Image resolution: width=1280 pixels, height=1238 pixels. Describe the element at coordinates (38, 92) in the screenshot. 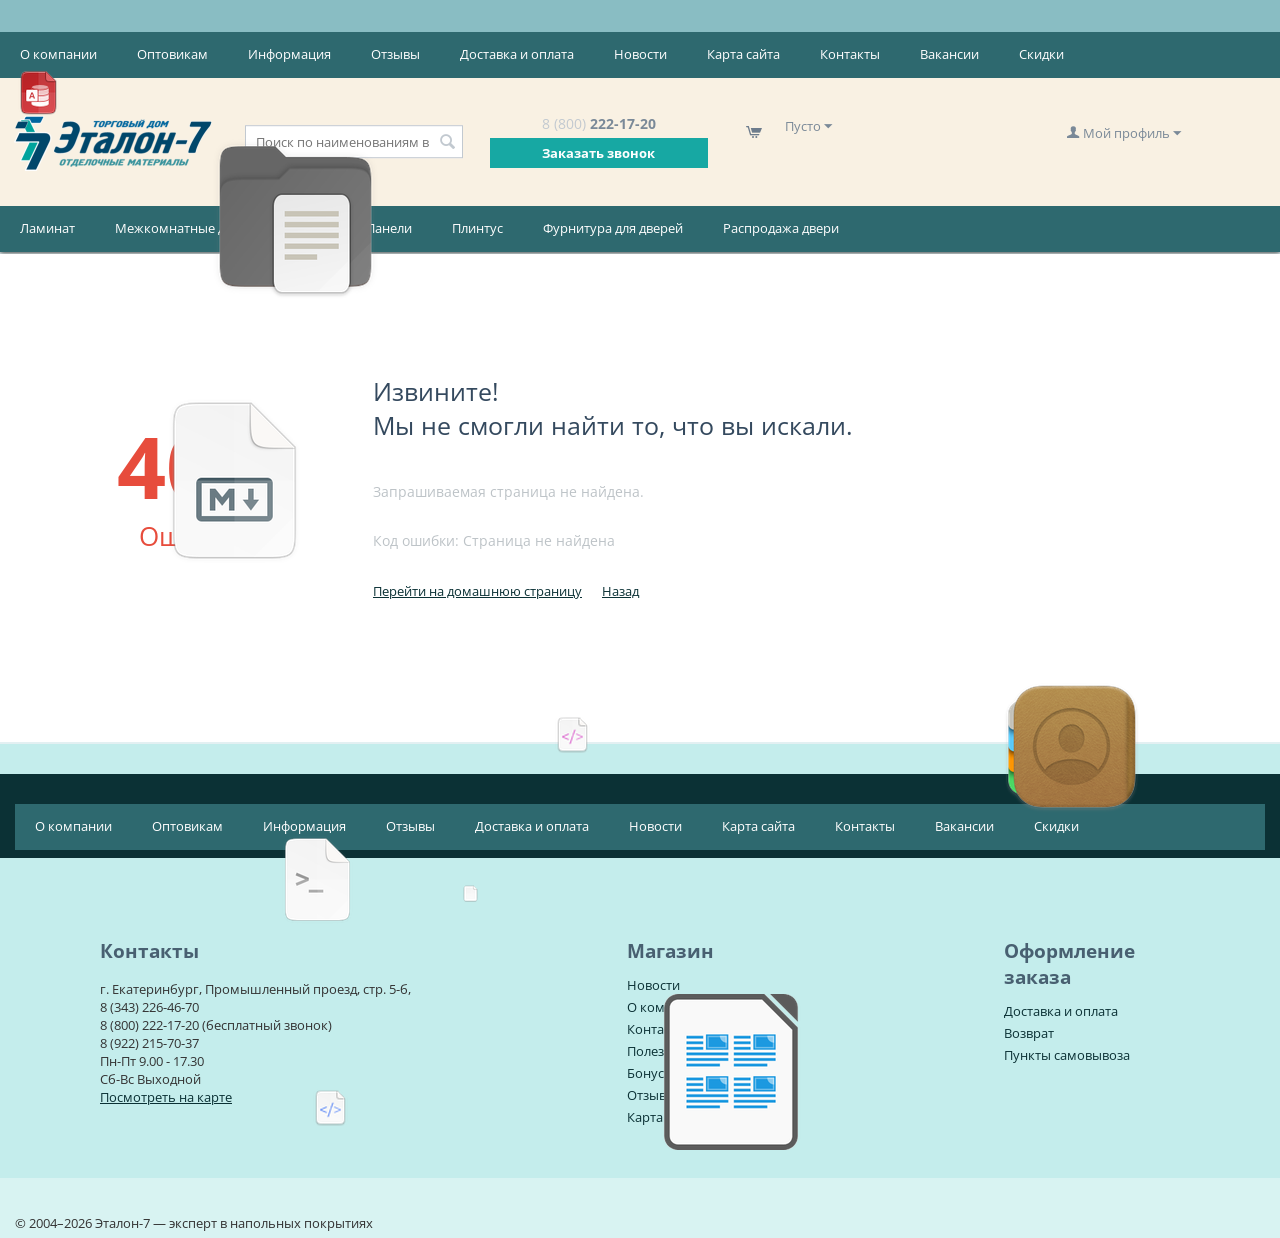

I see `microsoft access database file` at that location.